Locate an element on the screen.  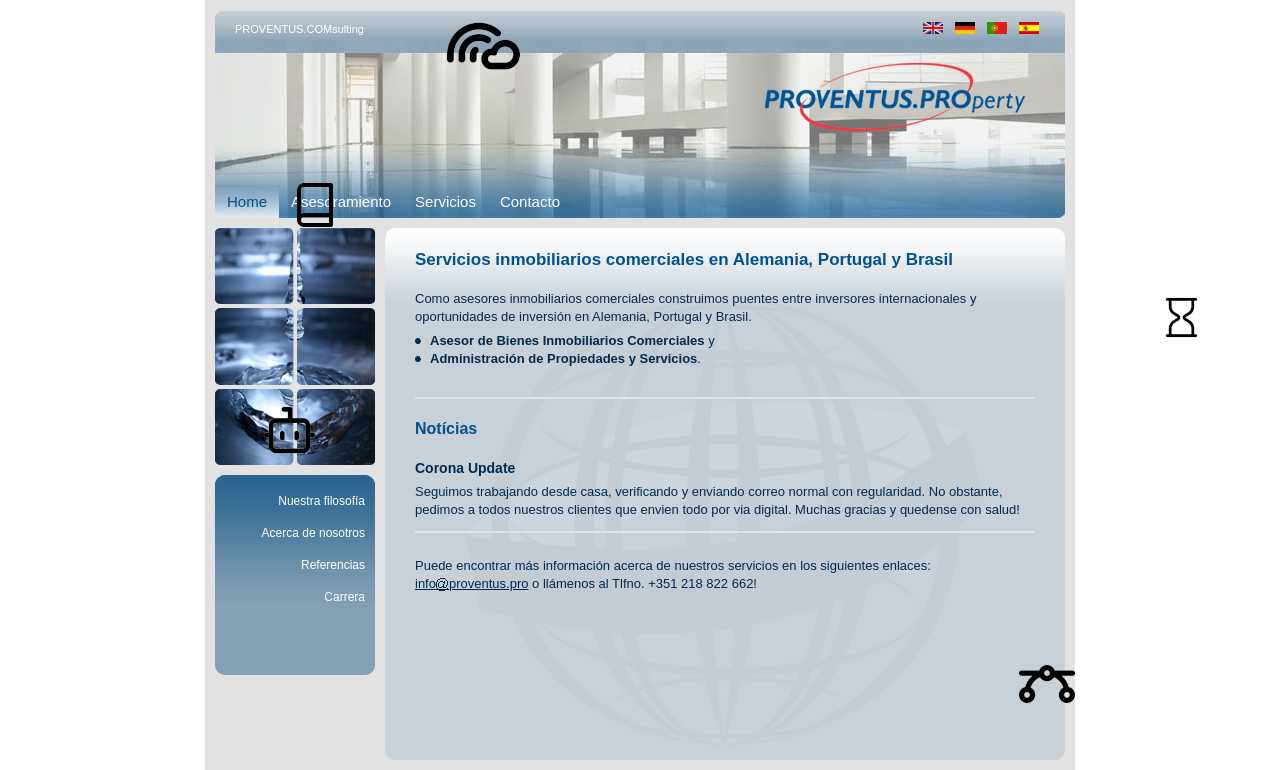
view dependabot alerts and automated dependency updates is located at coordinates (289, 432).